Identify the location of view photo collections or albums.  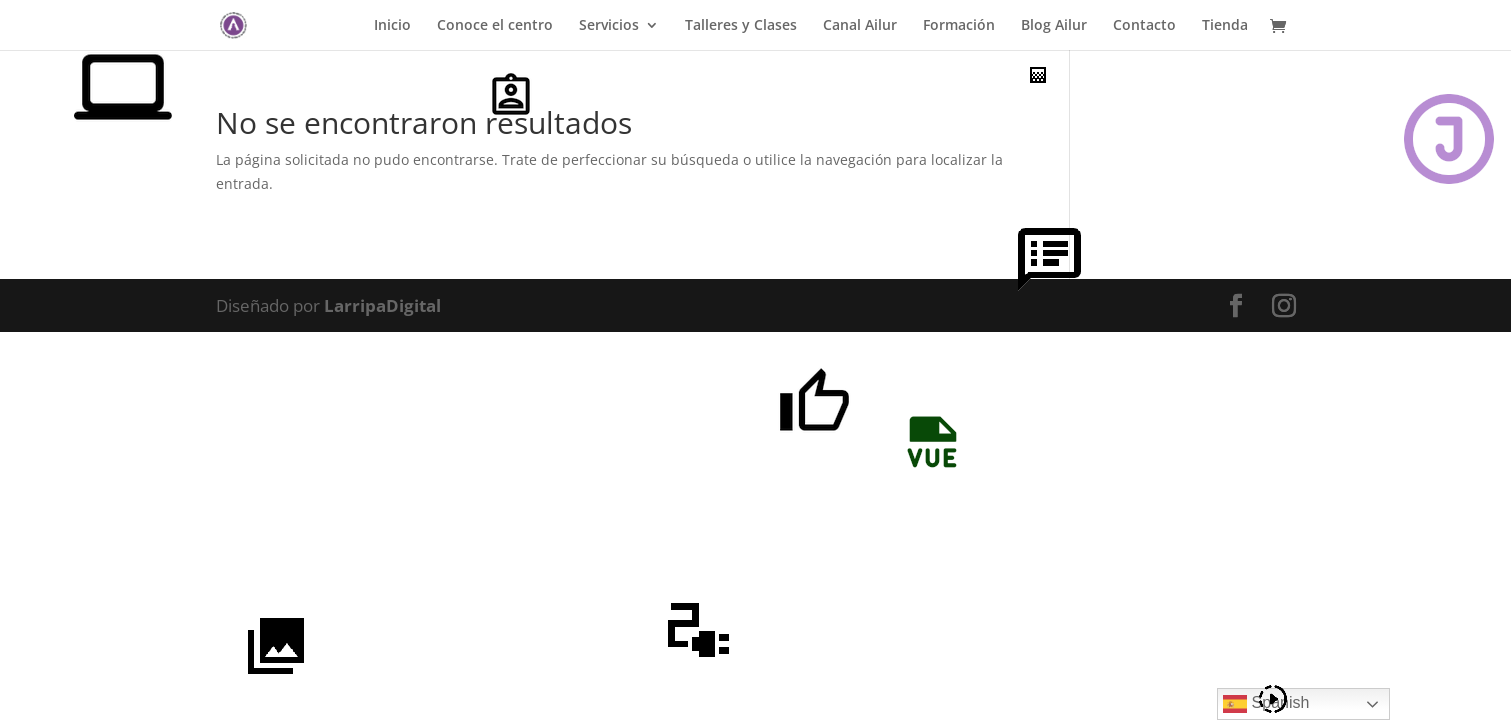
(276, 646).